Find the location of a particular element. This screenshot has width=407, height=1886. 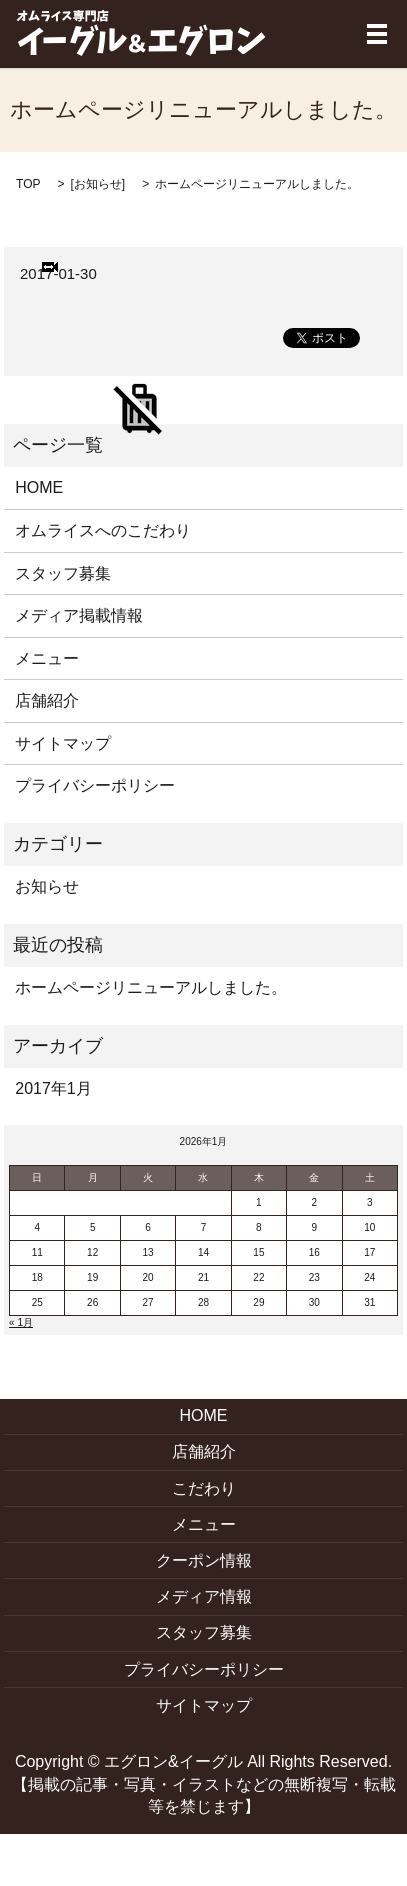

switch between front and rear camera during video recording is located at coordinates (50, 267).